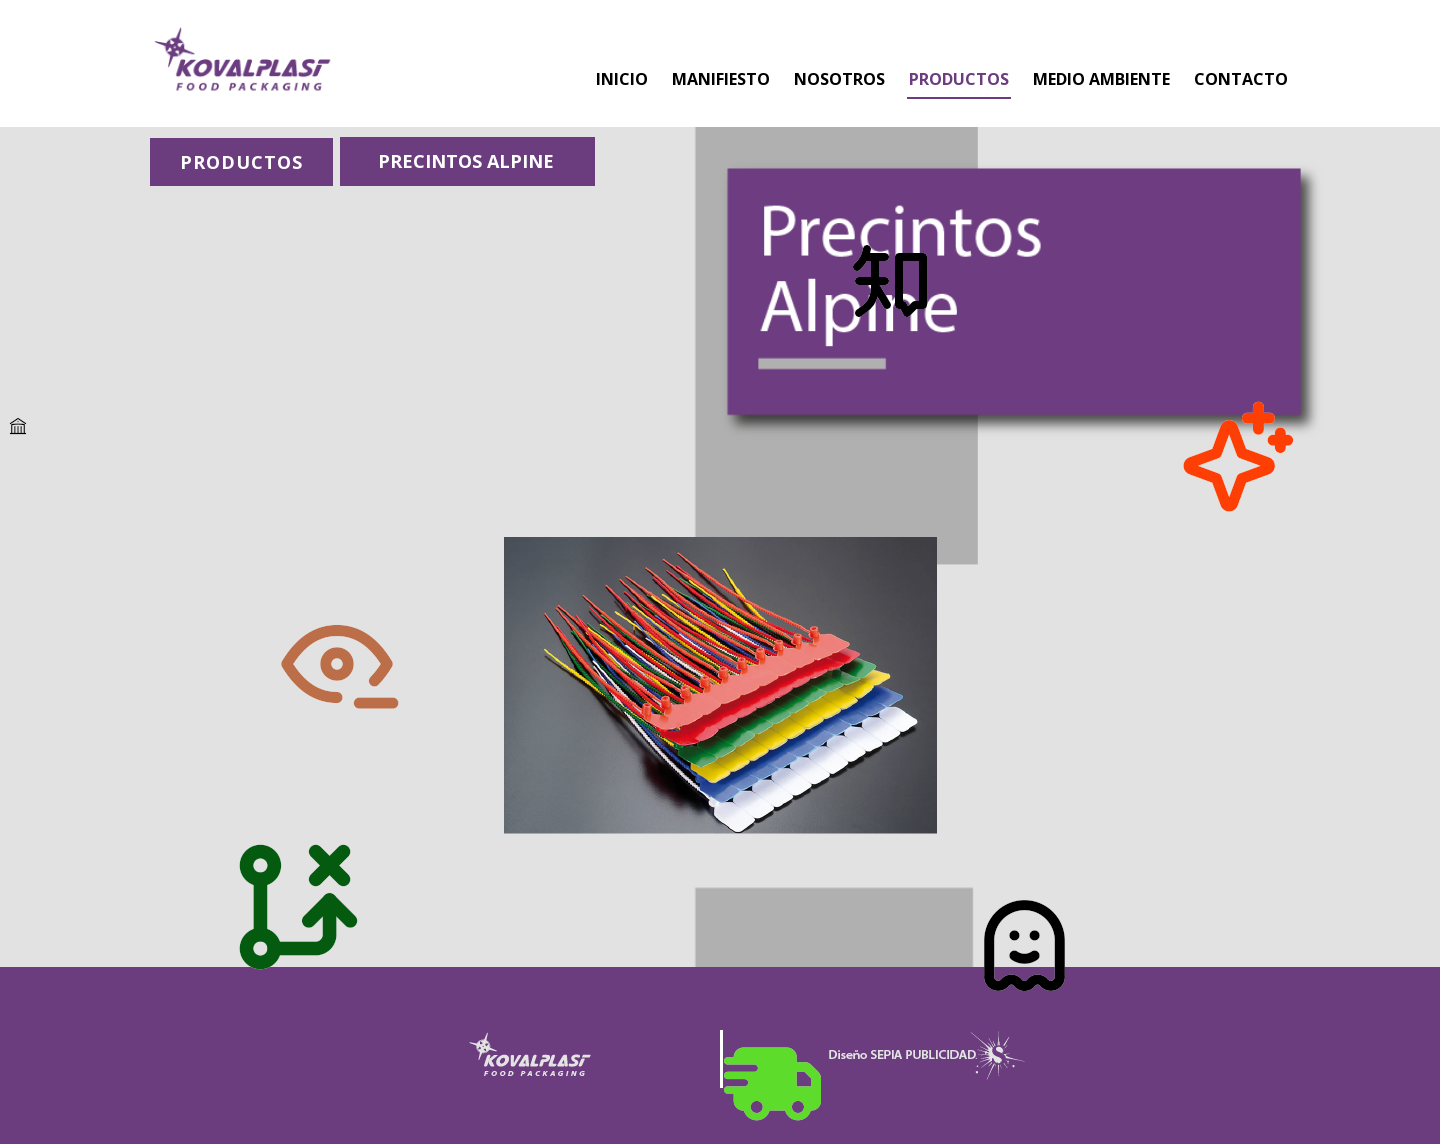 This screenshot has height=1144, width=1440. Describe the element at coordinates (1236, 458) in the screenshot. I see `indicates new or AI-generated content` at that location.